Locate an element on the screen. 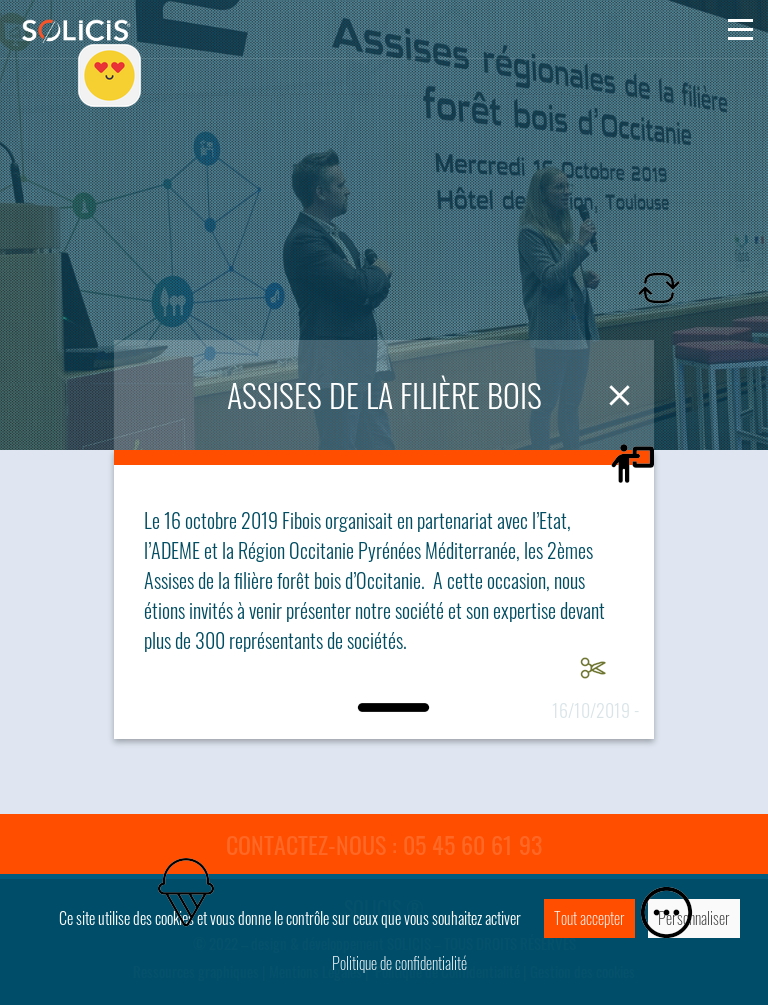 The image size is (768, 1005). access presentation or teaching mode is located at coordinates (632, 463).